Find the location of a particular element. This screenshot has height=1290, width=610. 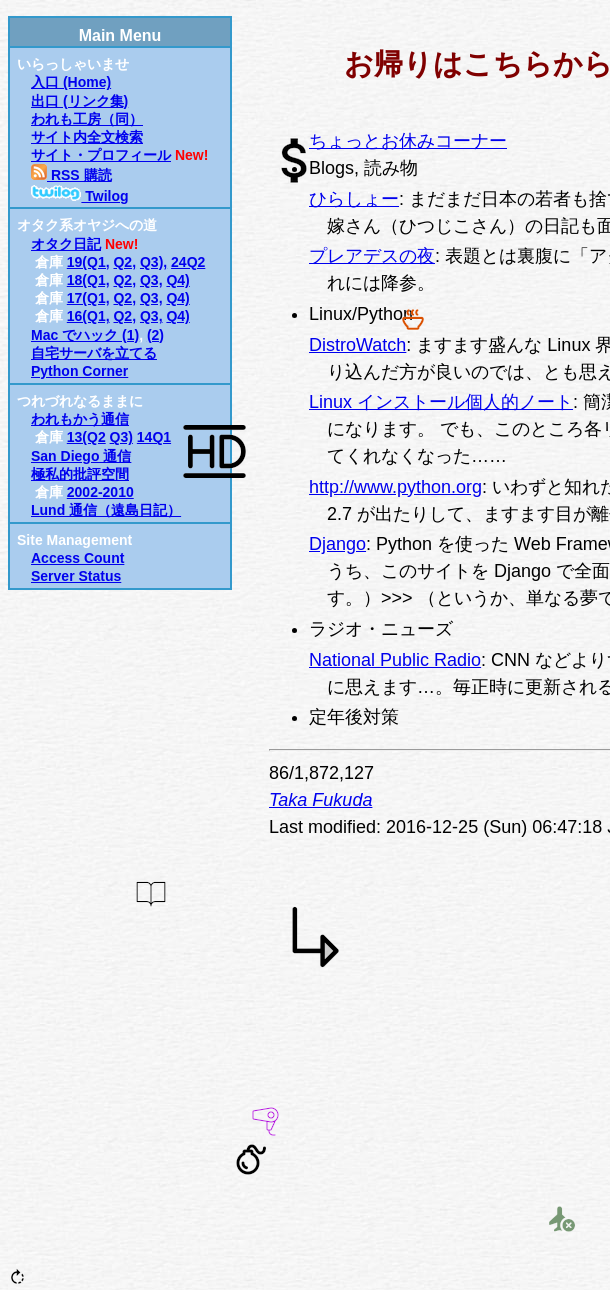

view pricing or payment options is located at coordinates (295, 160).